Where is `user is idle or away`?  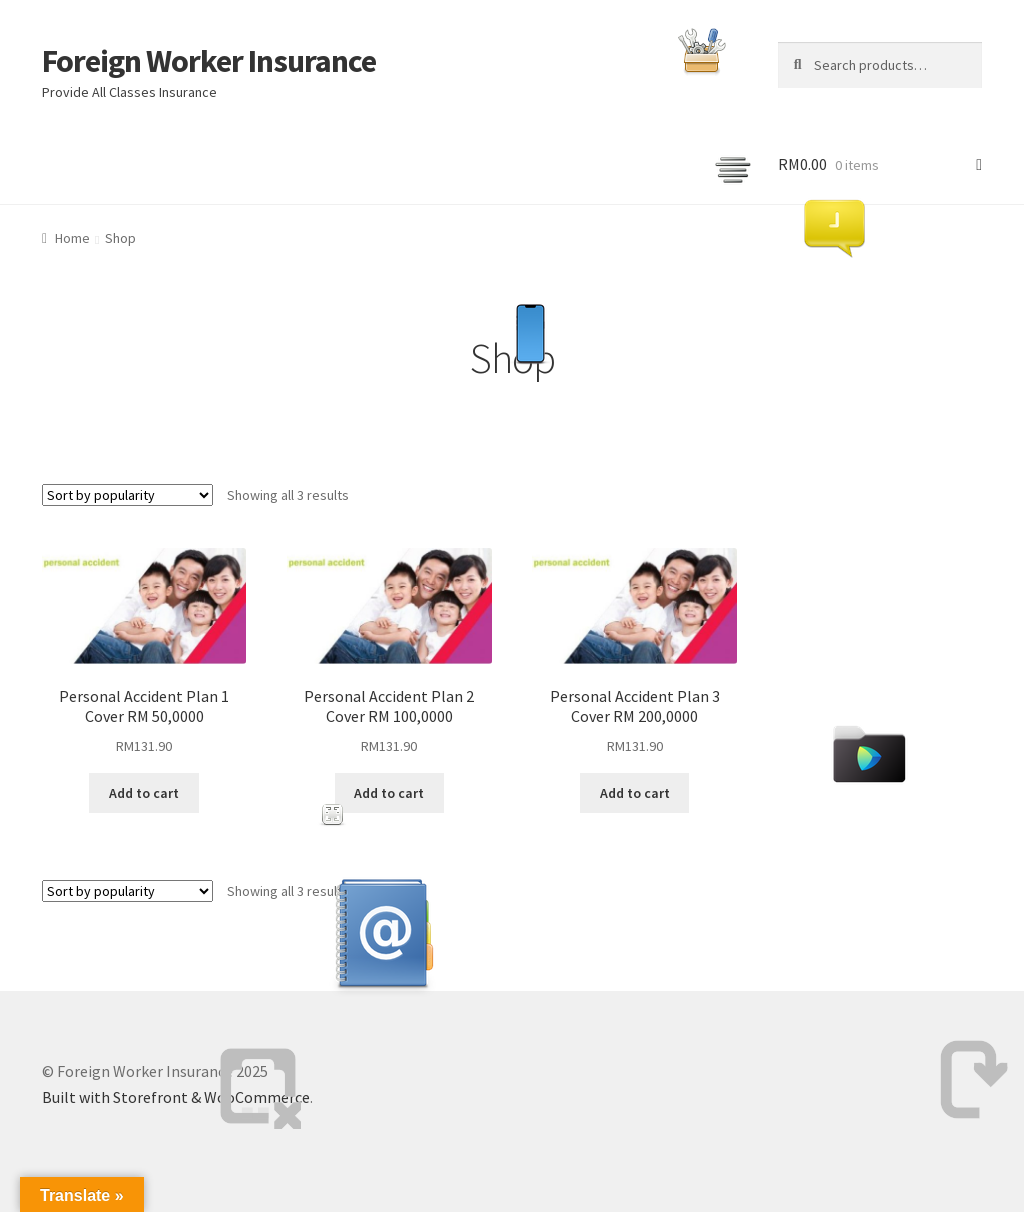 user is idle or away is located at coordinates (835, 228).